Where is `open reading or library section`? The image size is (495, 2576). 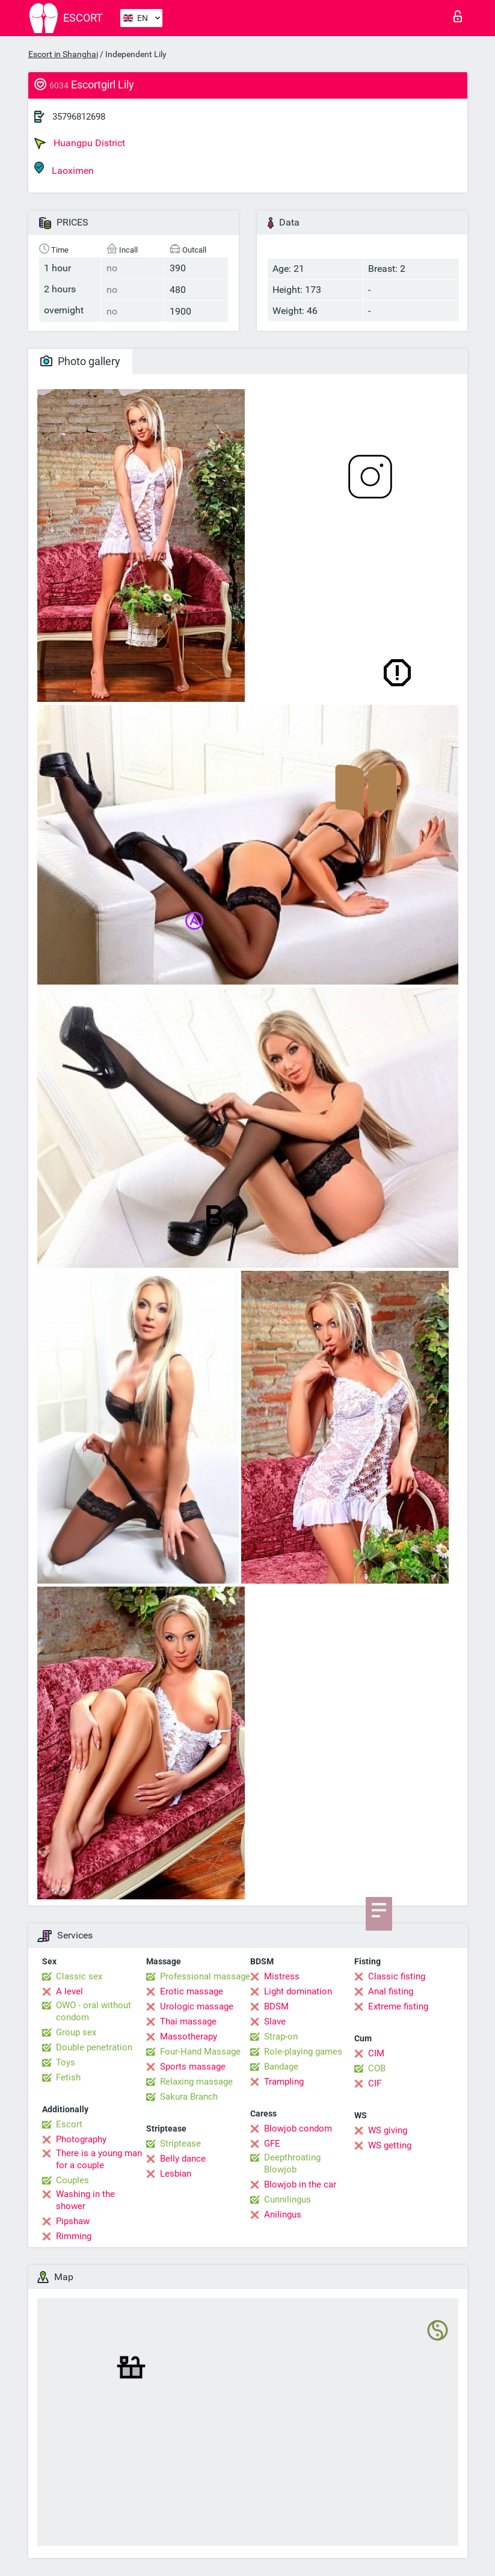
open reading or library section is located at coordinates (366, 791).